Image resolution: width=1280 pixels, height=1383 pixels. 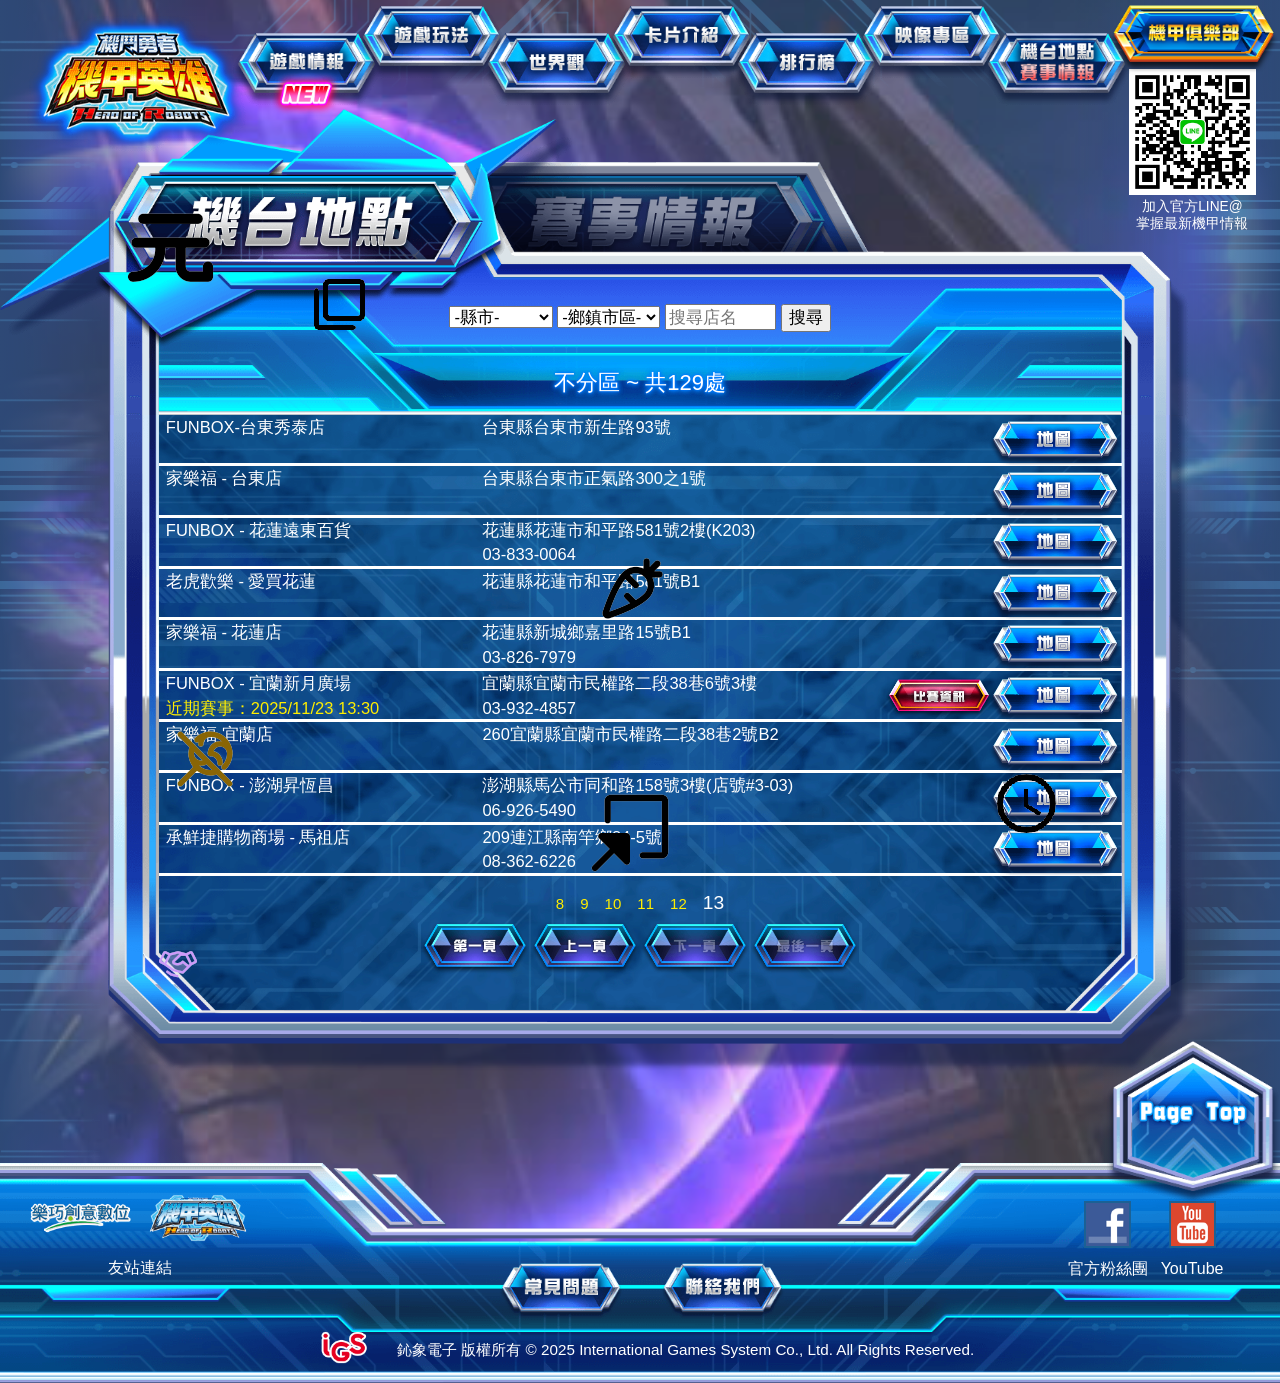 What do you see at coordinates (339, 304) in the screenshot?
I see `view multiple layers or stacked items` at bounding box center [339, 304].